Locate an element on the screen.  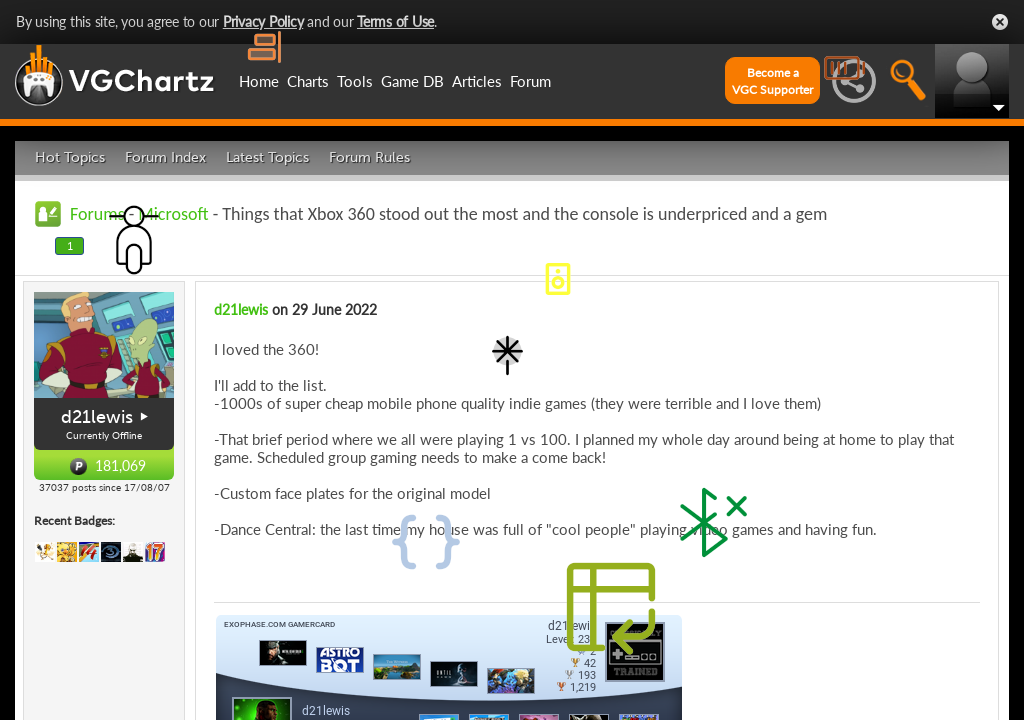
access code or developer settings is located at coordinates (426, 542).